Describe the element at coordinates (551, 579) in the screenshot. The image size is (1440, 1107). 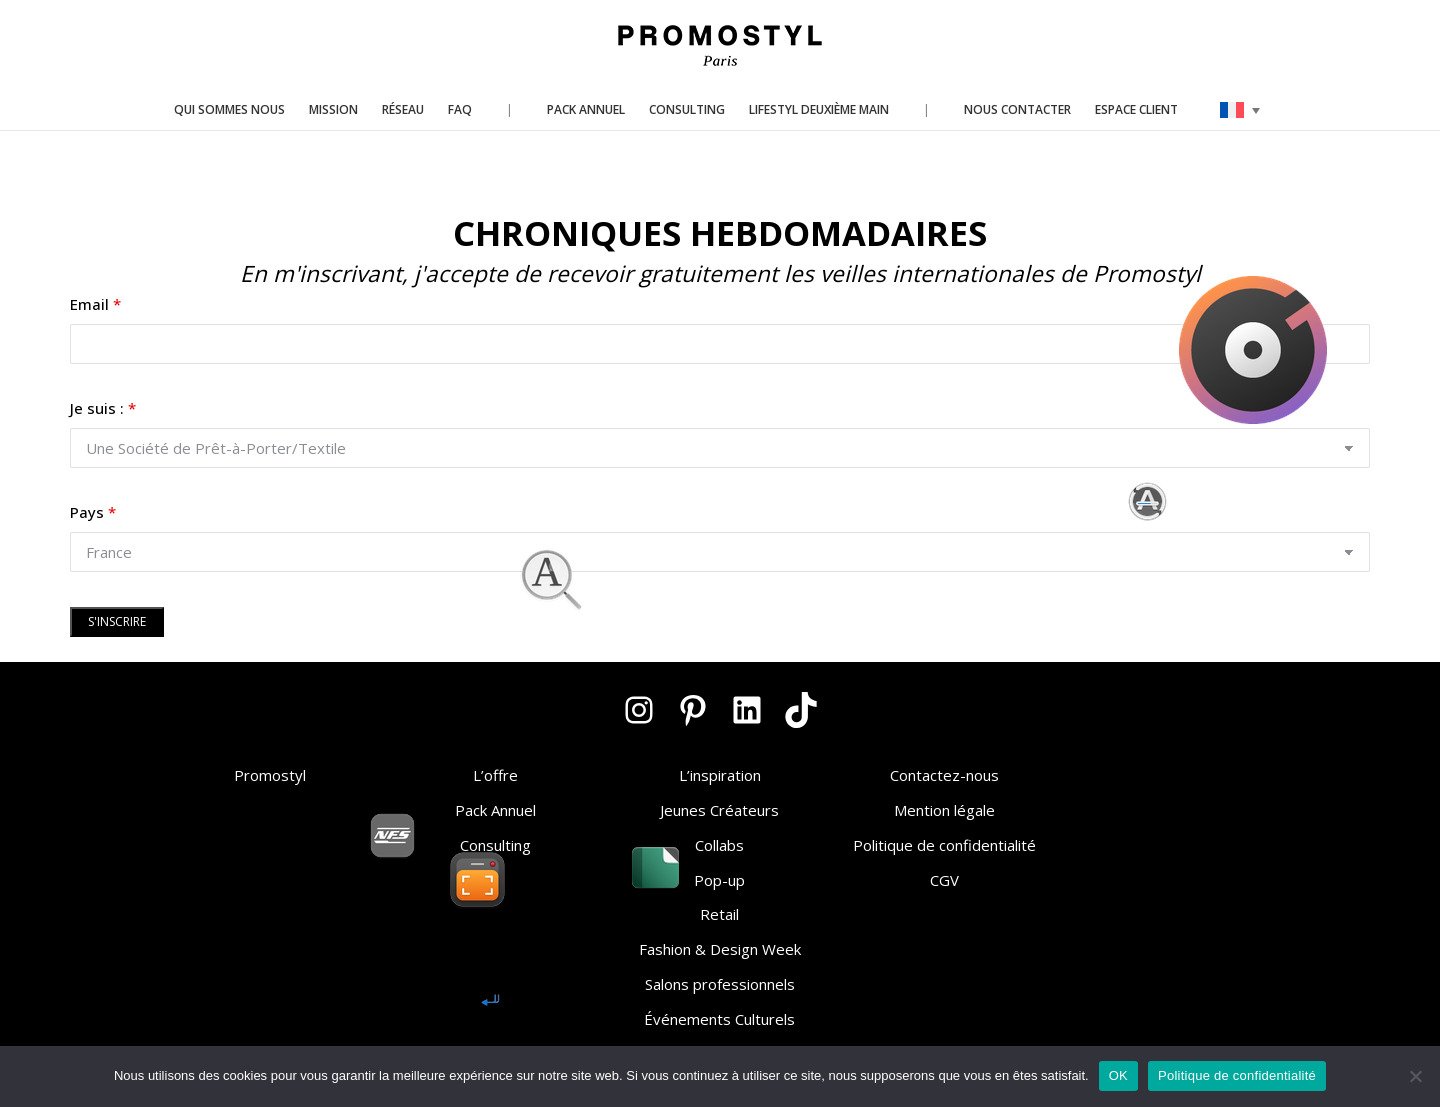
I see `search within a project` at that location.